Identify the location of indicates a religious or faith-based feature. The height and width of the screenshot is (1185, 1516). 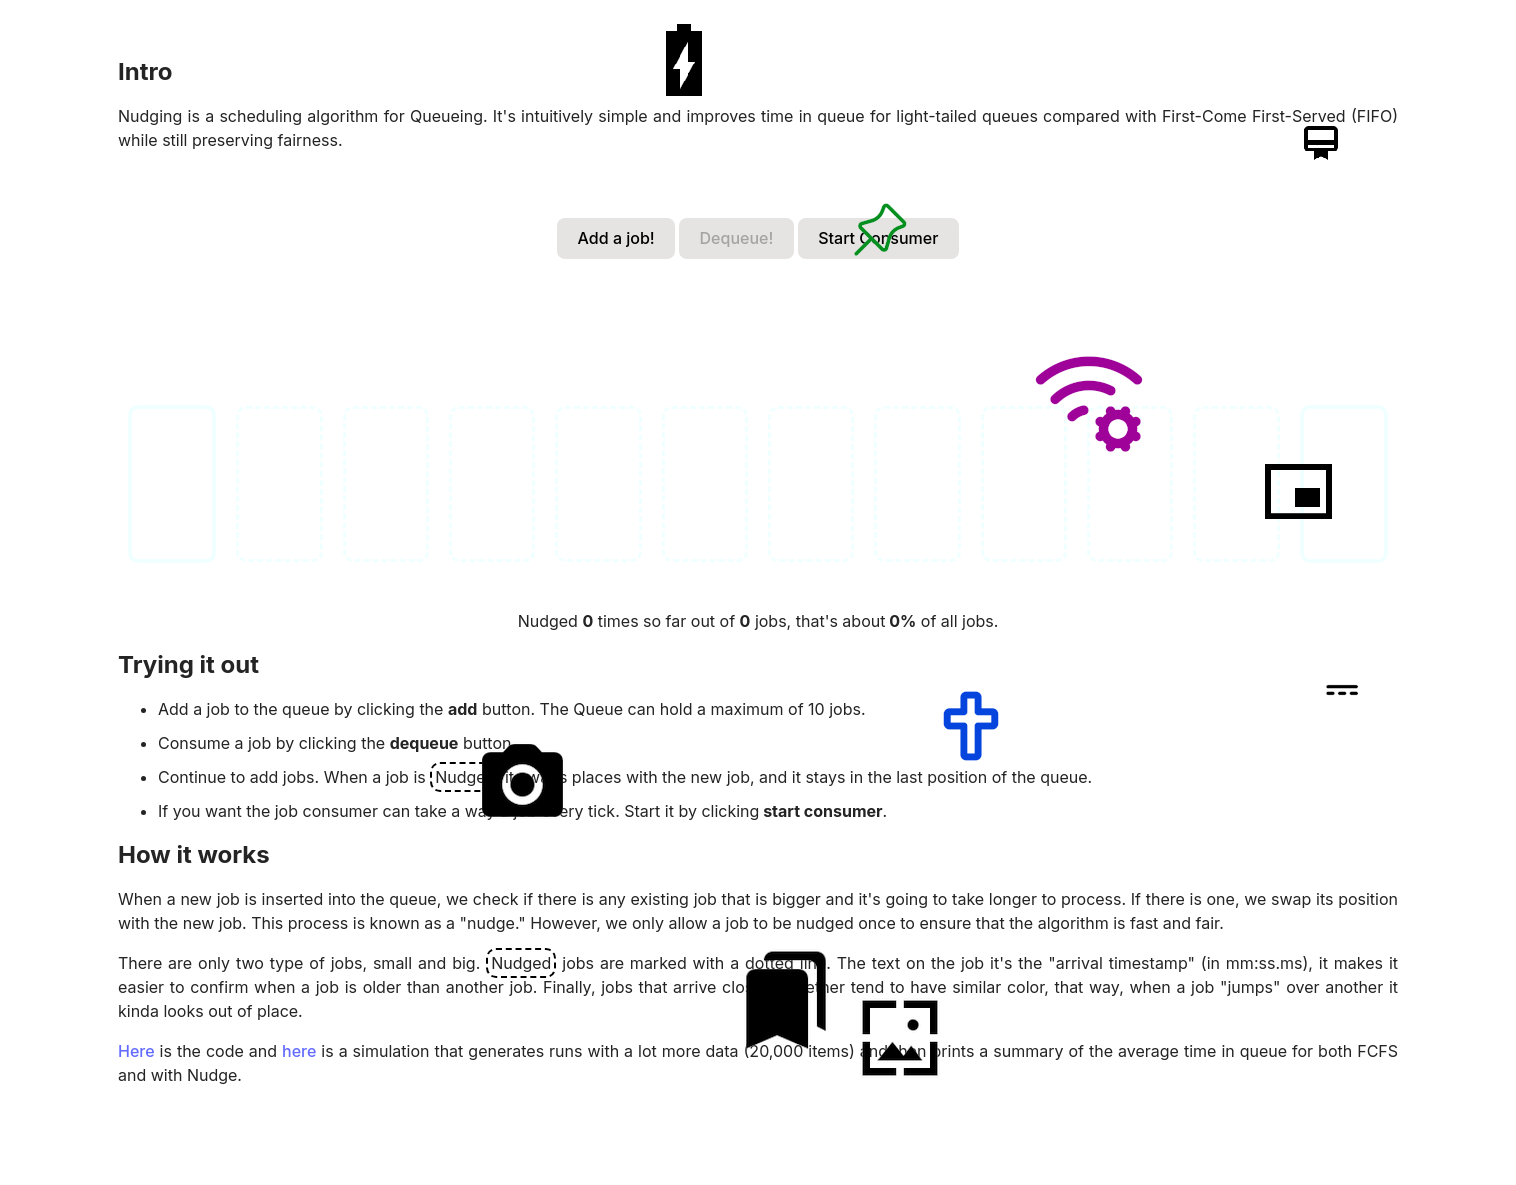
(971, 726).